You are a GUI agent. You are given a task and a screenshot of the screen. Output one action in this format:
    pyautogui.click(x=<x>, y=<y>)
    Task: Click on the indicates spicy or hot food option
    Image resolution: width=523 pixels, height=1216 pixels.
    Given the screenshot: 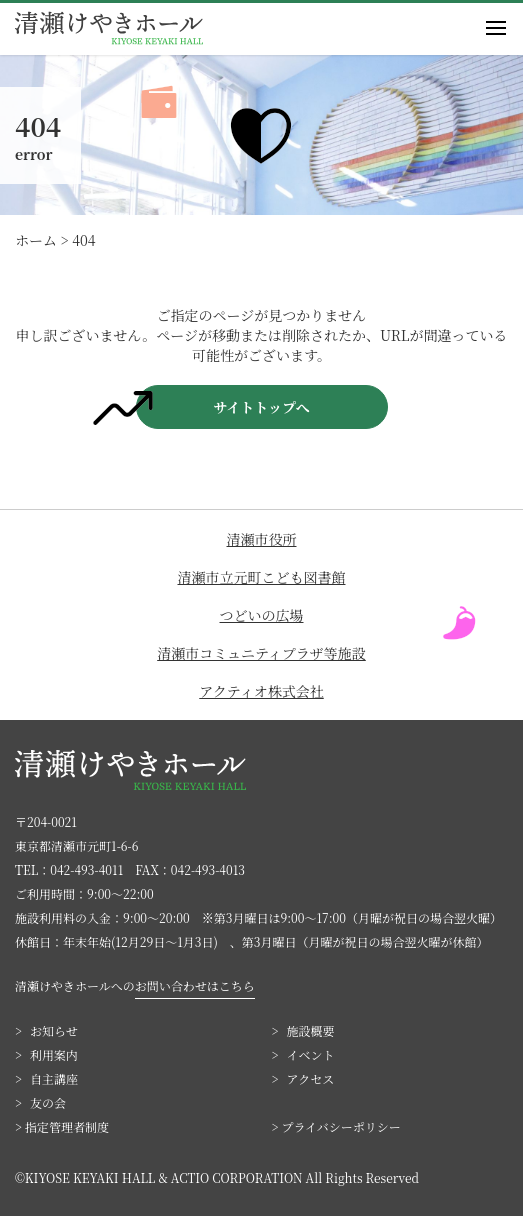 What is the action you would take?
    pyautogui.click(x=461, y=624)
    